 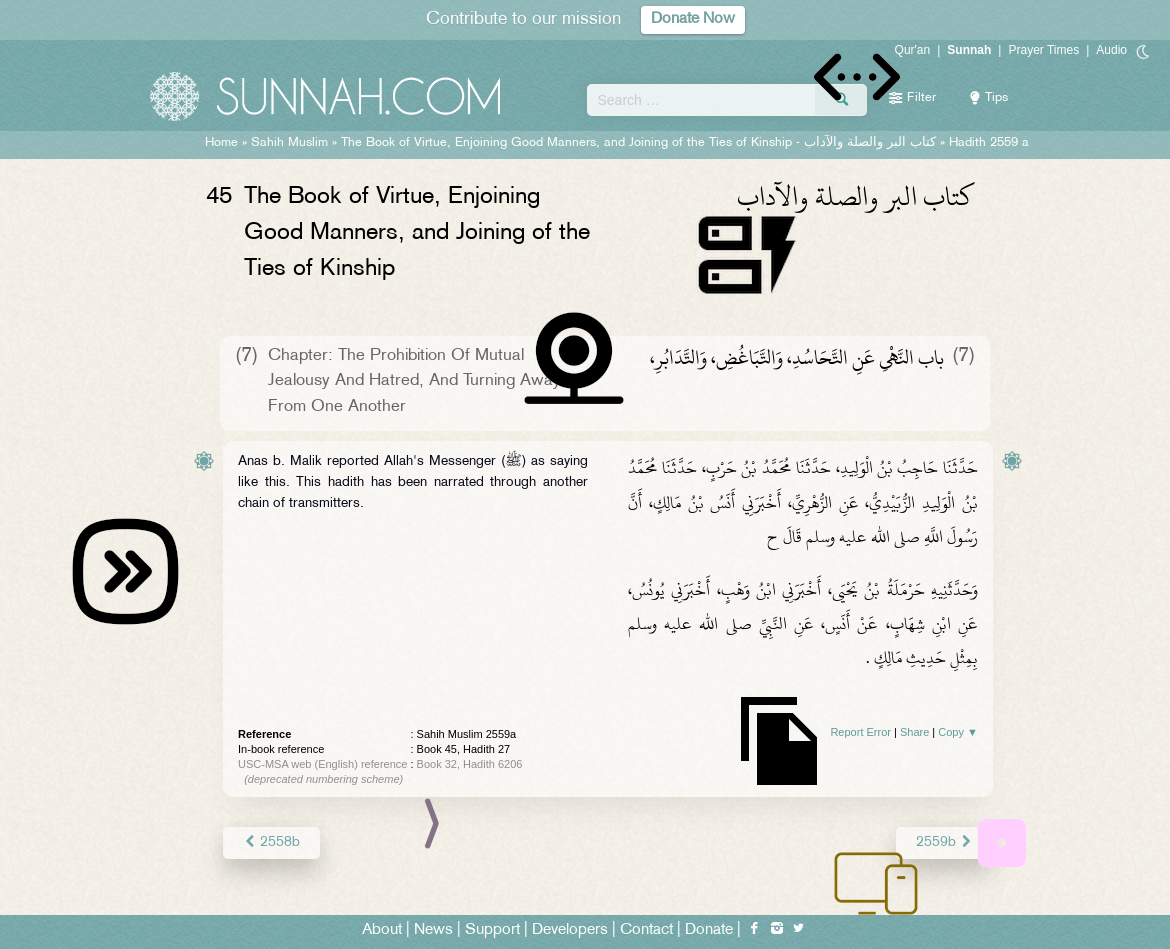 I want to click on access dynamic or auto-generated forms, so click(x=747, y=255).